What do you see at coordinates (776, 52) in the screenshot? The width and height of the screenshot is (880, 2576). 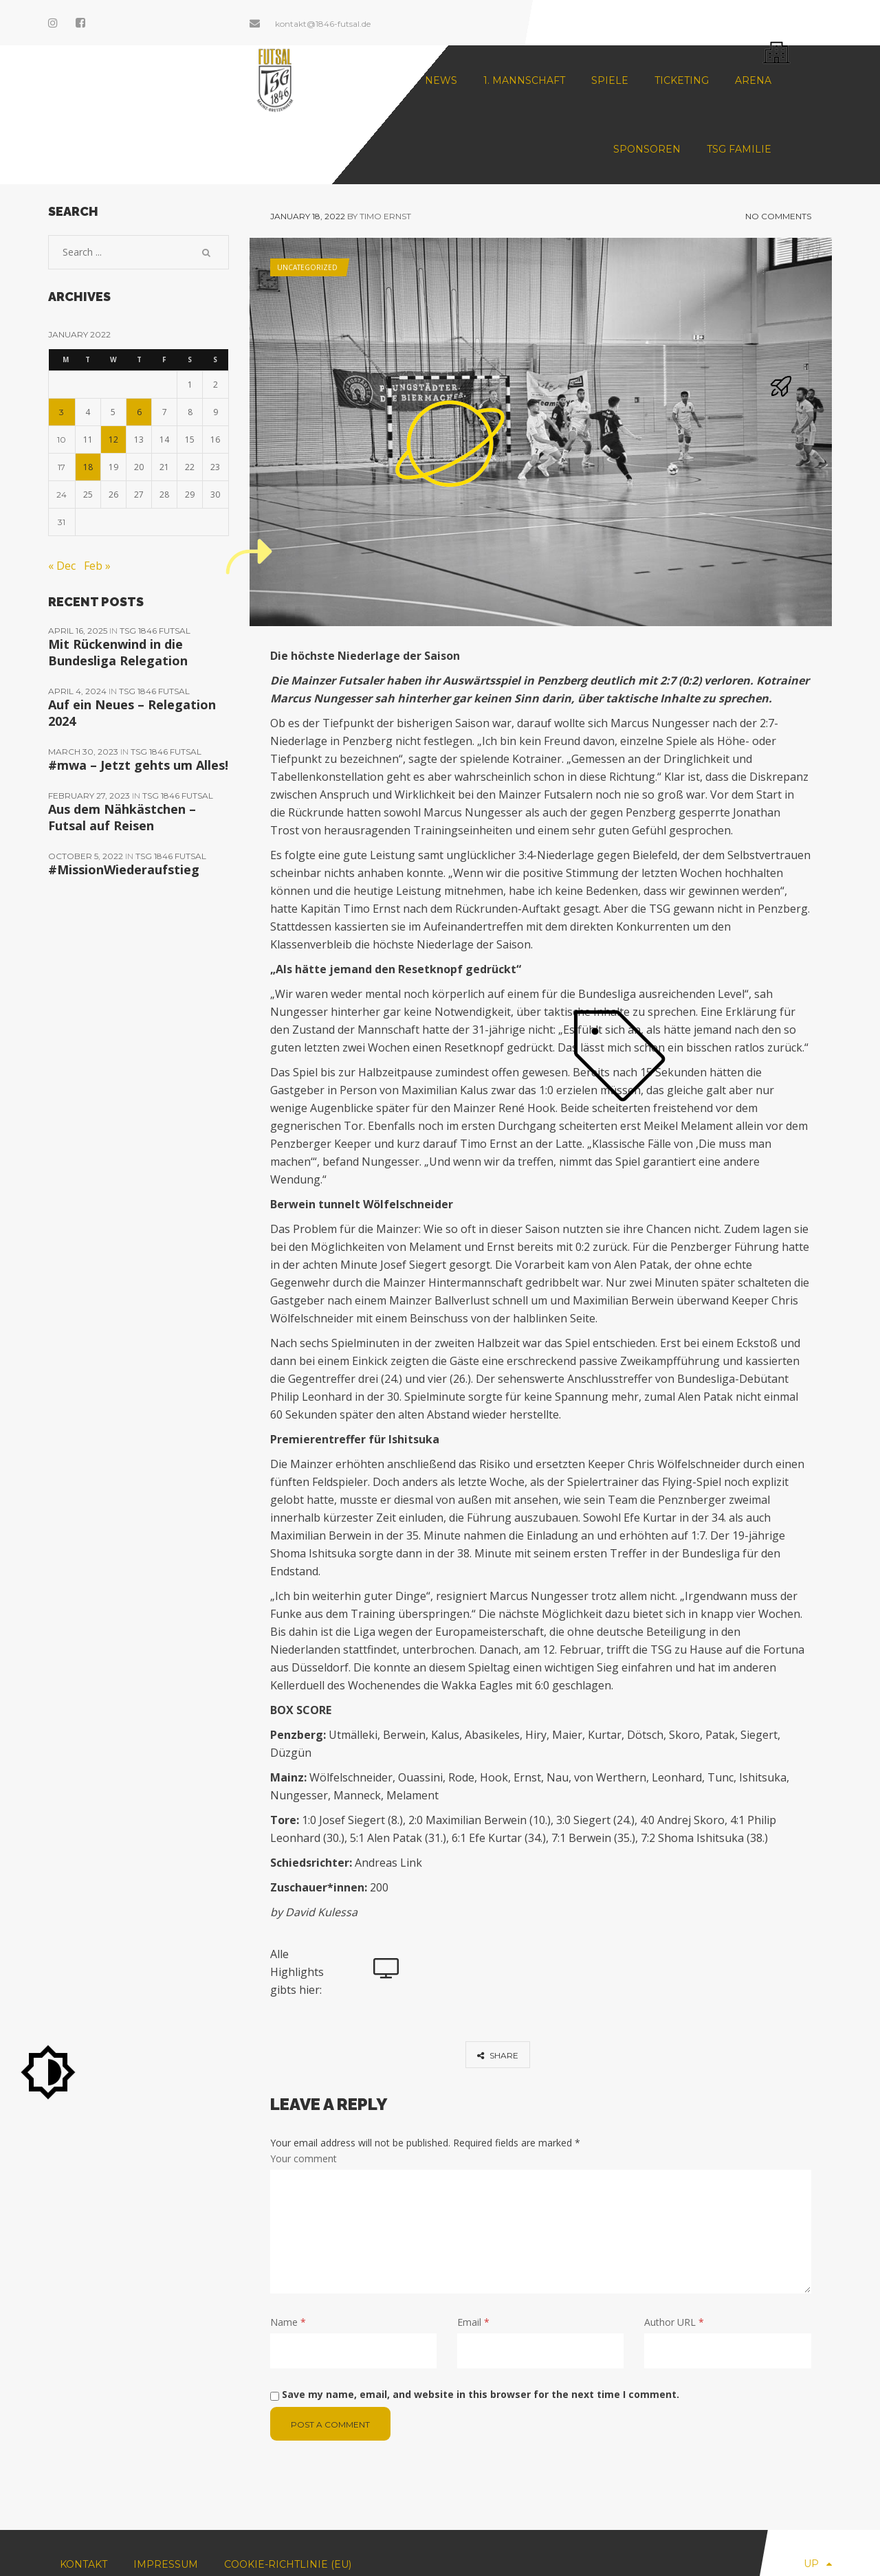 I see `view apartment or residential properties` at bounding box center [776, 52].